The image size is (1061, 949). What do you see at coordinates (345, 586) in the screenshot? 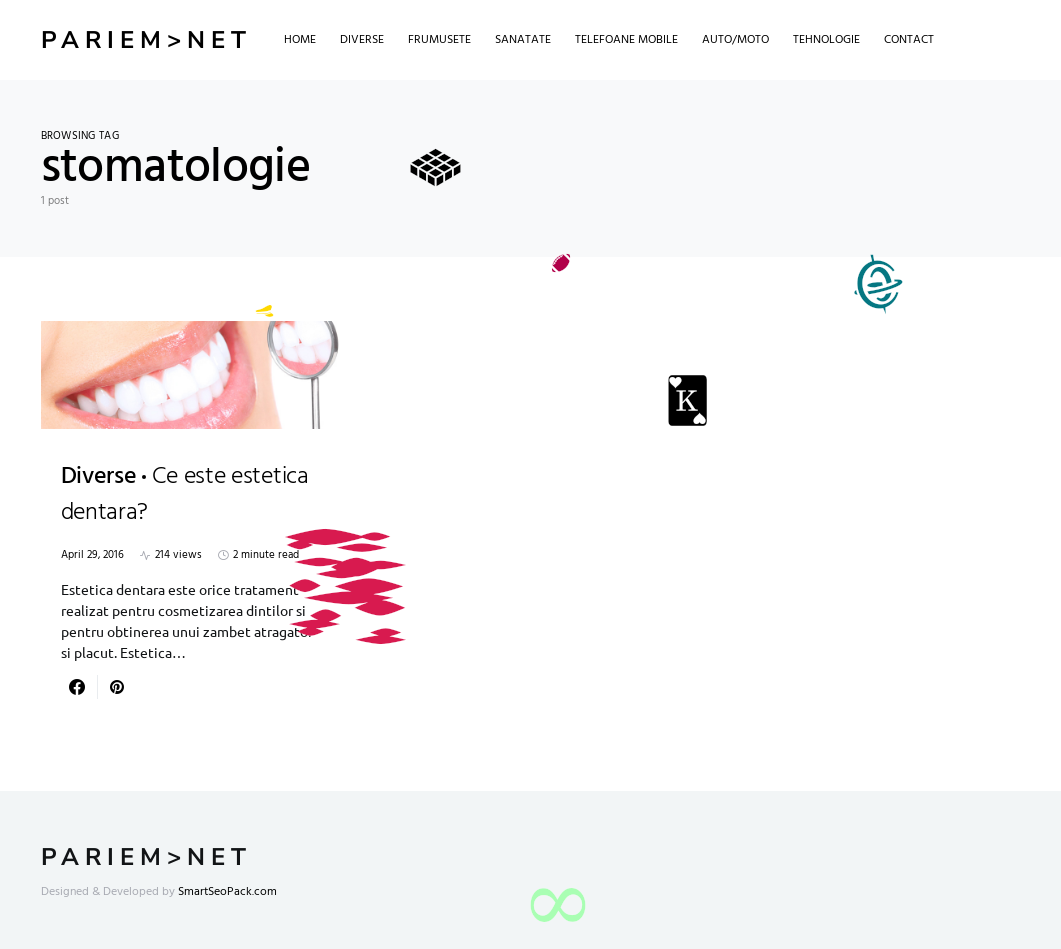
I see `indicates foggy weather conditions` at bounding box center [345, 586].